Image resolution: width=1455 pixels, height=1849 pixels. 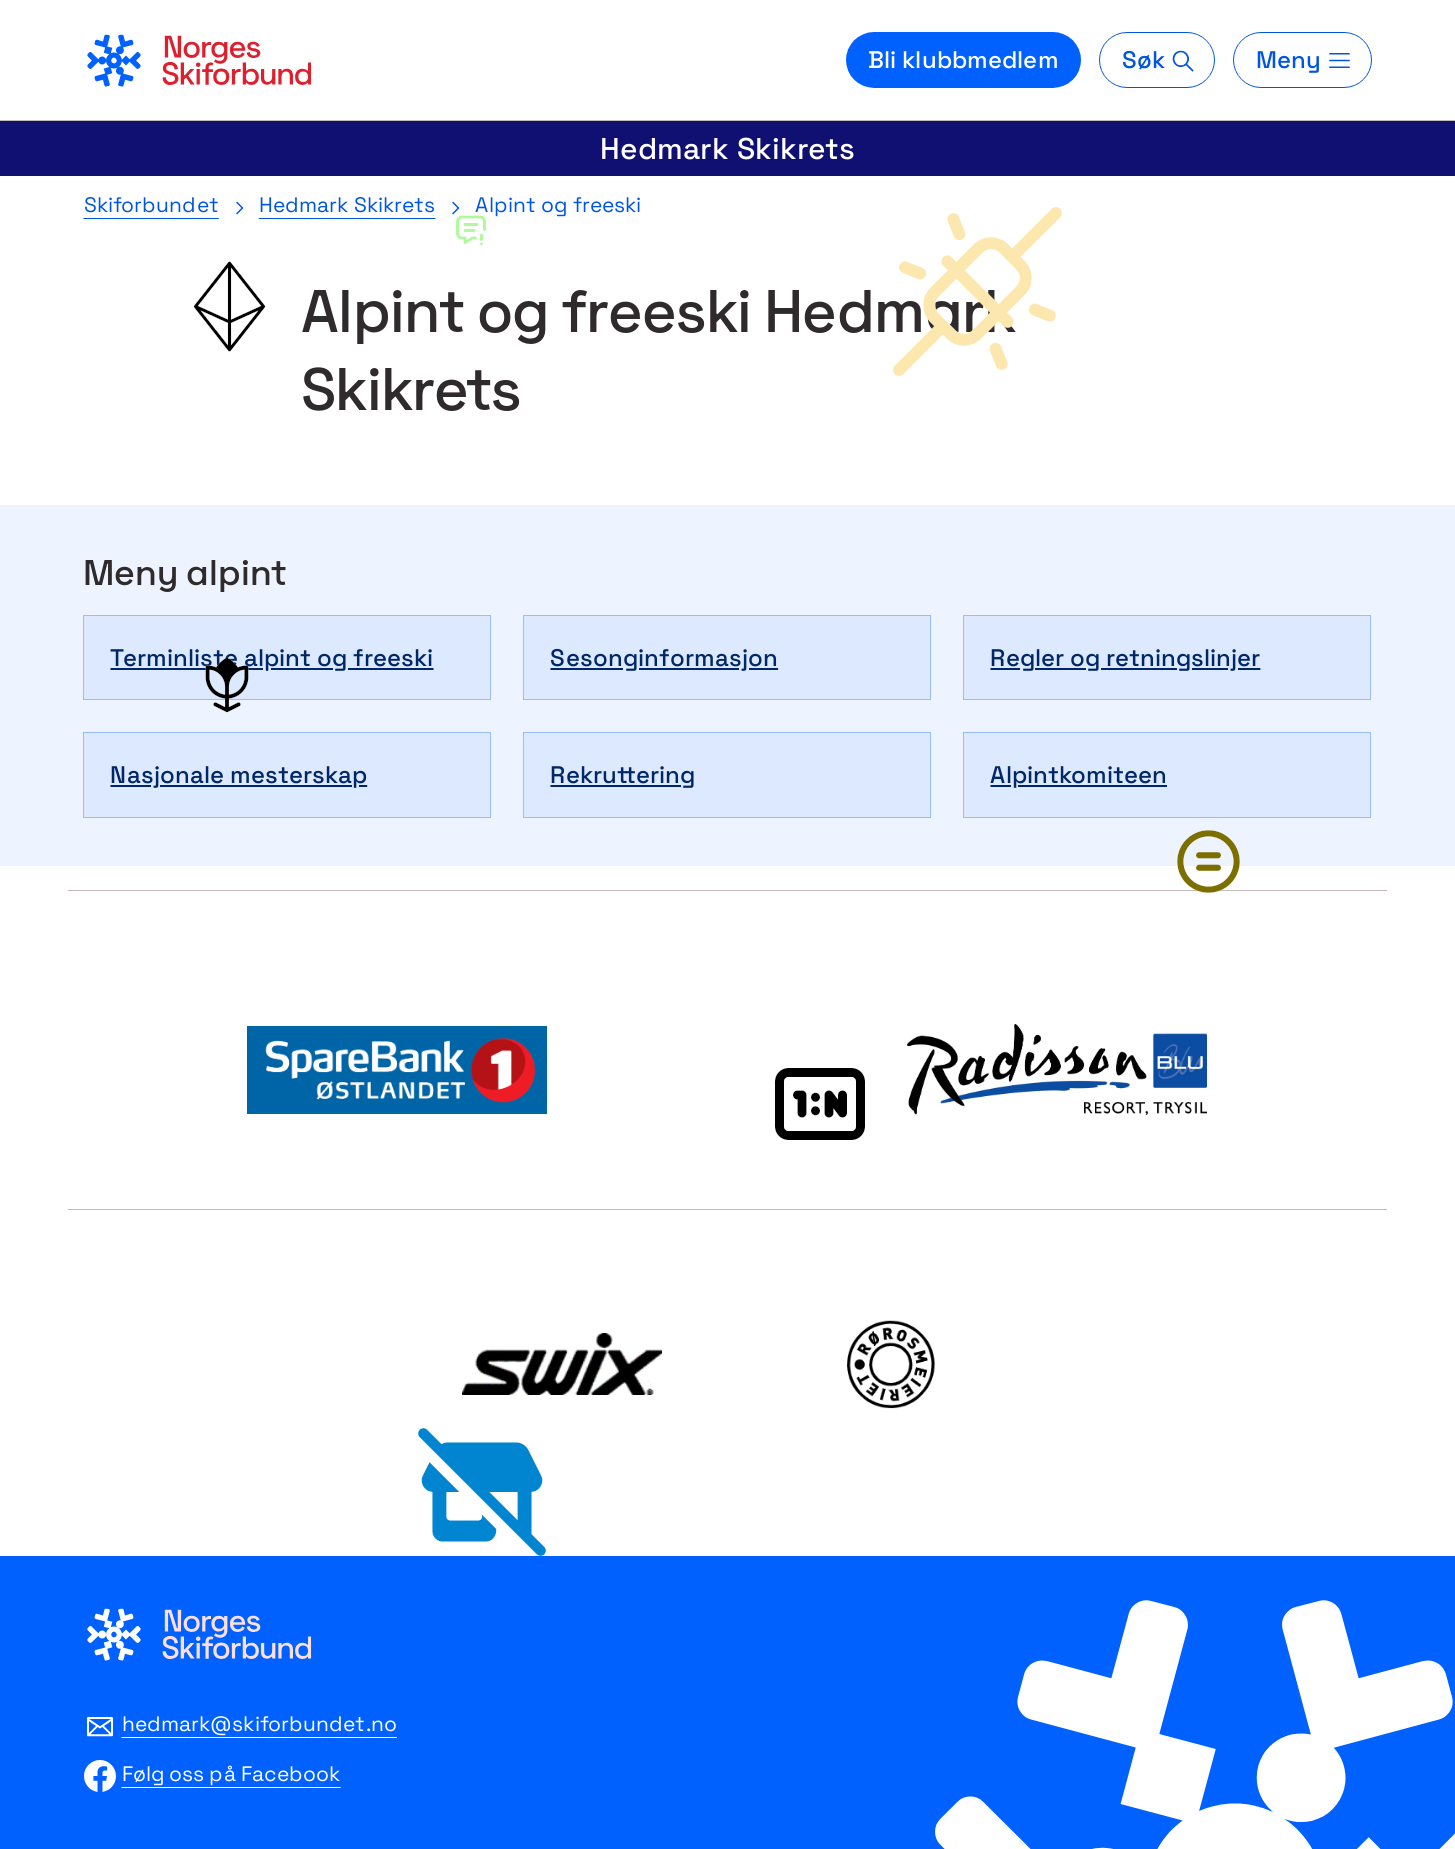 I want to click on indicates a one-to-many database relationship, so click(x=820, y=1104).